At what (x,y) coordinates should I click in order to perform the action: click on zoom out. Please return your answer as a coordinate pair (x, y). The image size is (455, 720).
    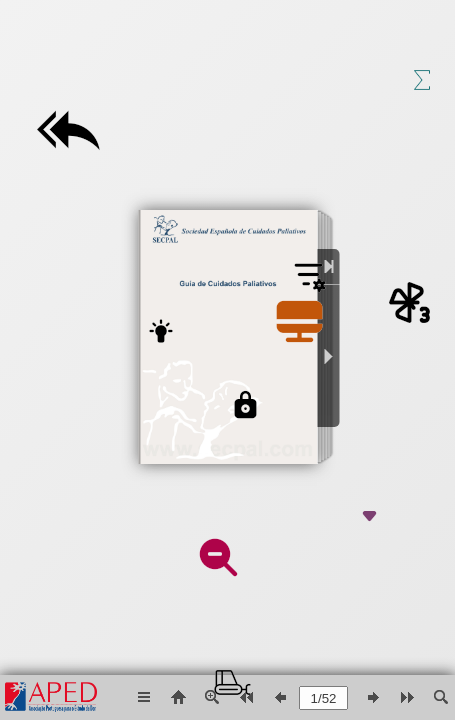
    Looking at the image, I should click on (218, 557).